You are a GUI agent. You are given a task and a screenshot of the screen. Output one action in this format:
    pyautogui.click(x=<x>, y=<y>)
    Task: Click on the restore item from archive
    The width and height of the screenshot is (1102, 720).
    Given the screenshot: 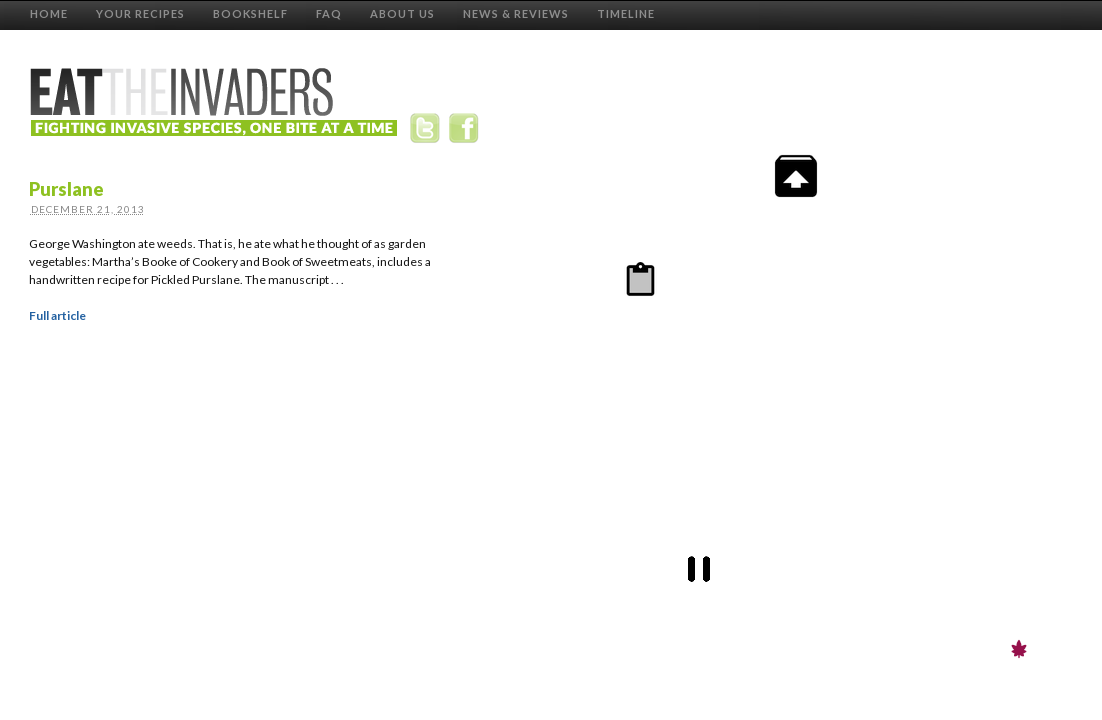 What is the action you would take?
    pyautogui.click(x=796, y=176)
    